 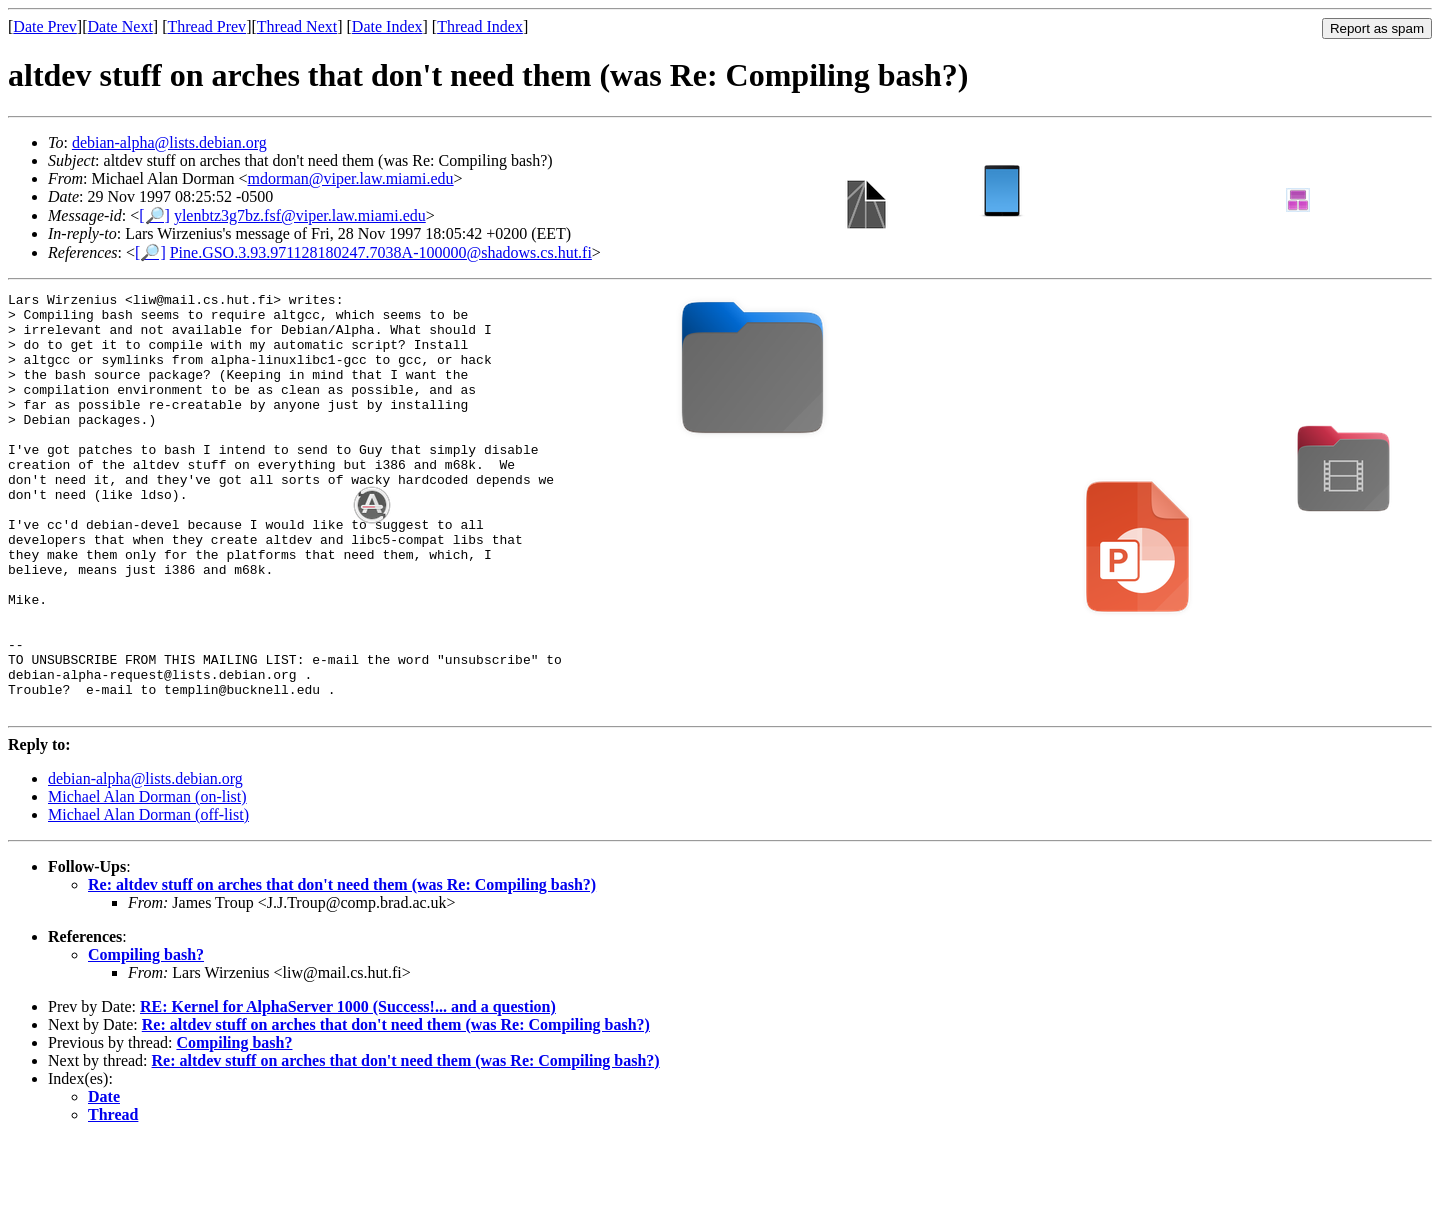 What do you see at coordinates (372, 505) in the screenshot?
I see `open the system software update application` at bounding box center [372, 505].